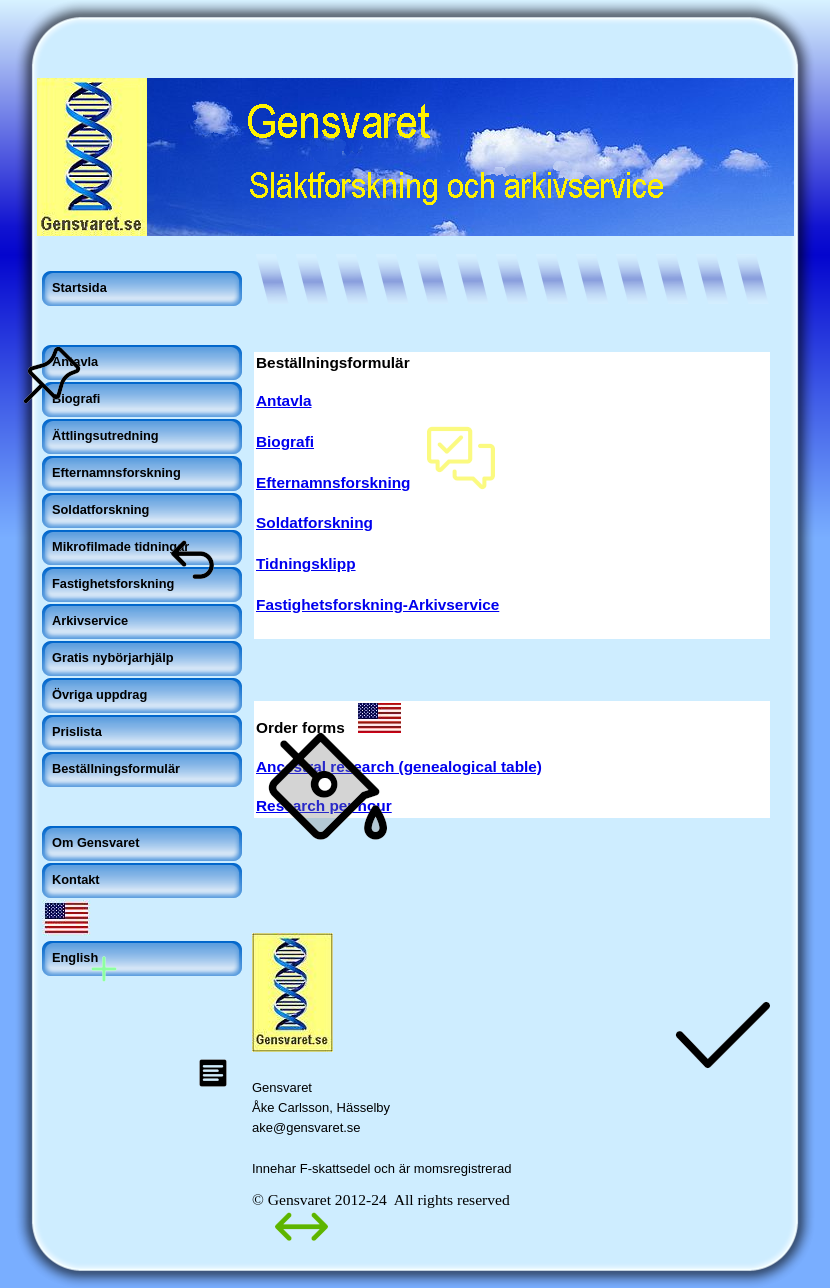  What do you see at coordinates (326, 790) in the screenshot?
I see `fill an area with color` at bounding box center [326, 790].